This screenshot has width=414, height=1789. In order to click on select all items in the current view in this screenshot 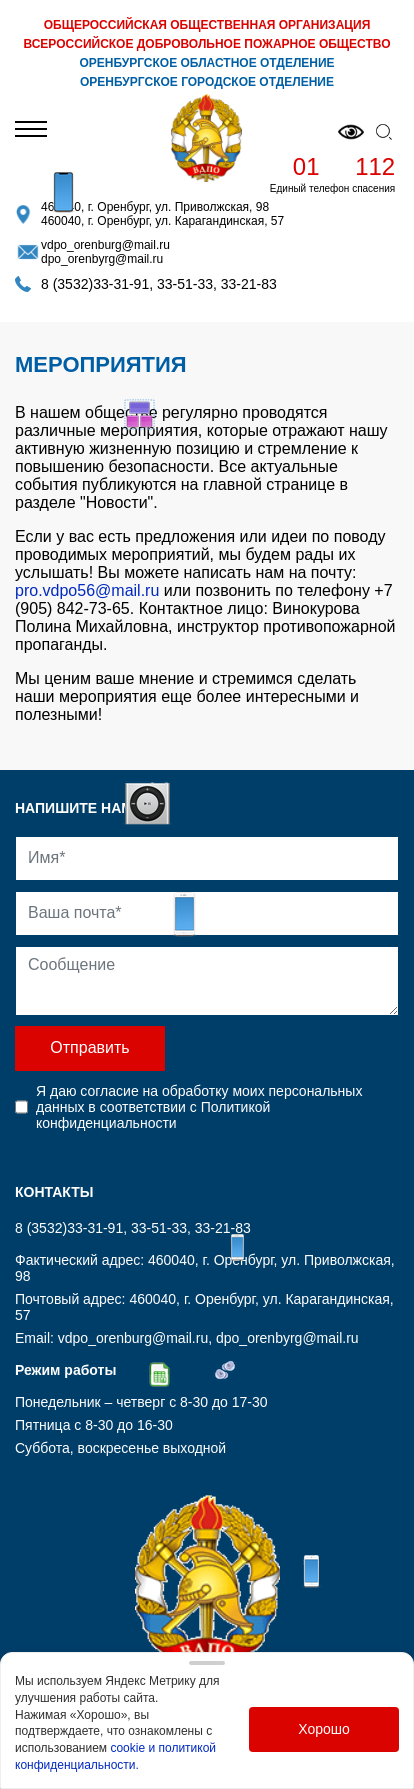, I will do `click(139, 414)`.